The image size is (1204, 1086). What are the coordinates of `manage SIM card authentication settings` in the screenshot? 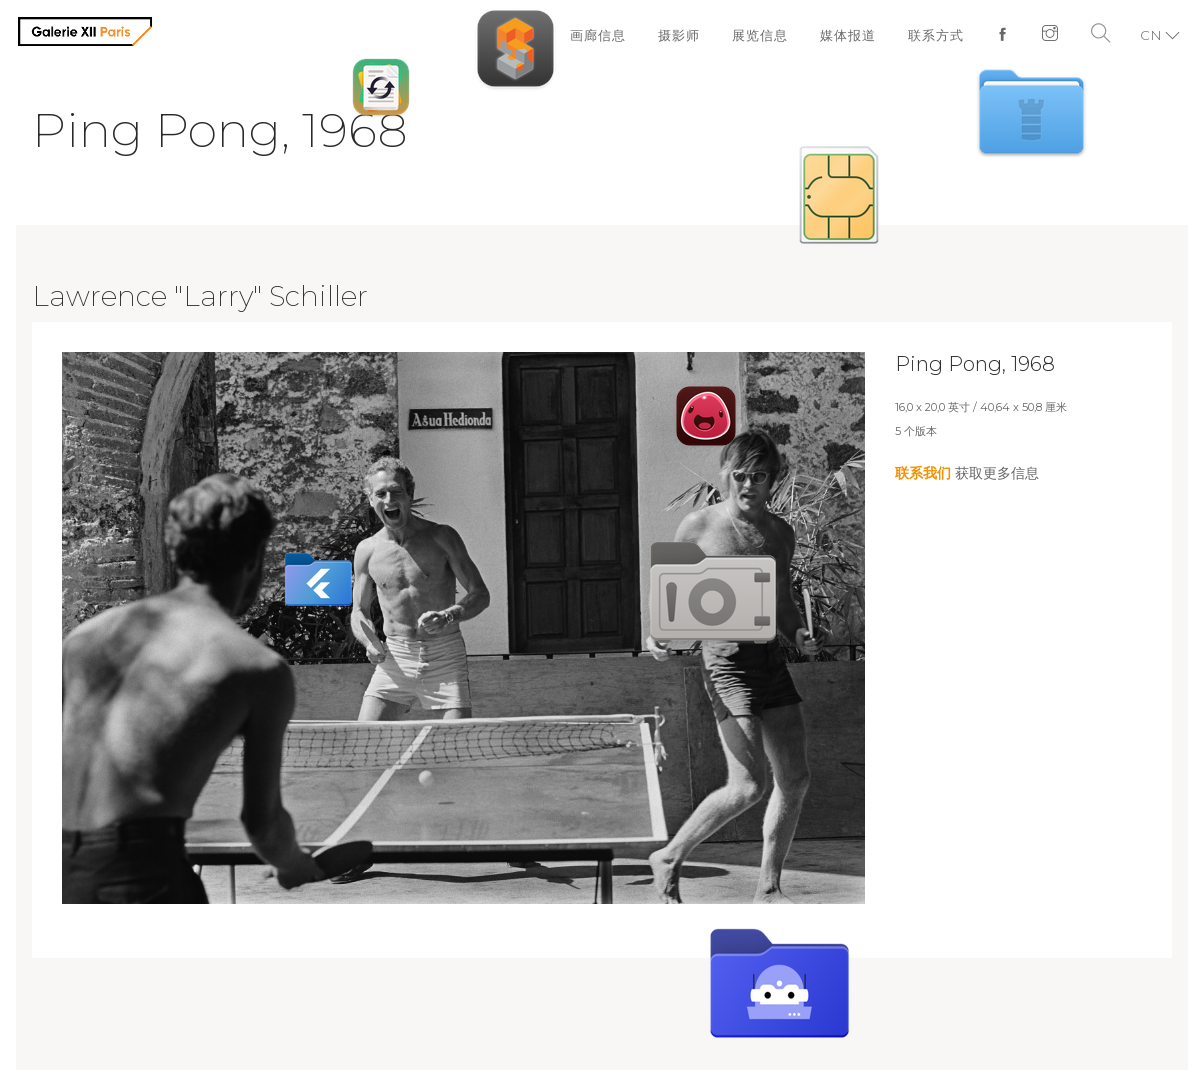 It's located at (839, 195).